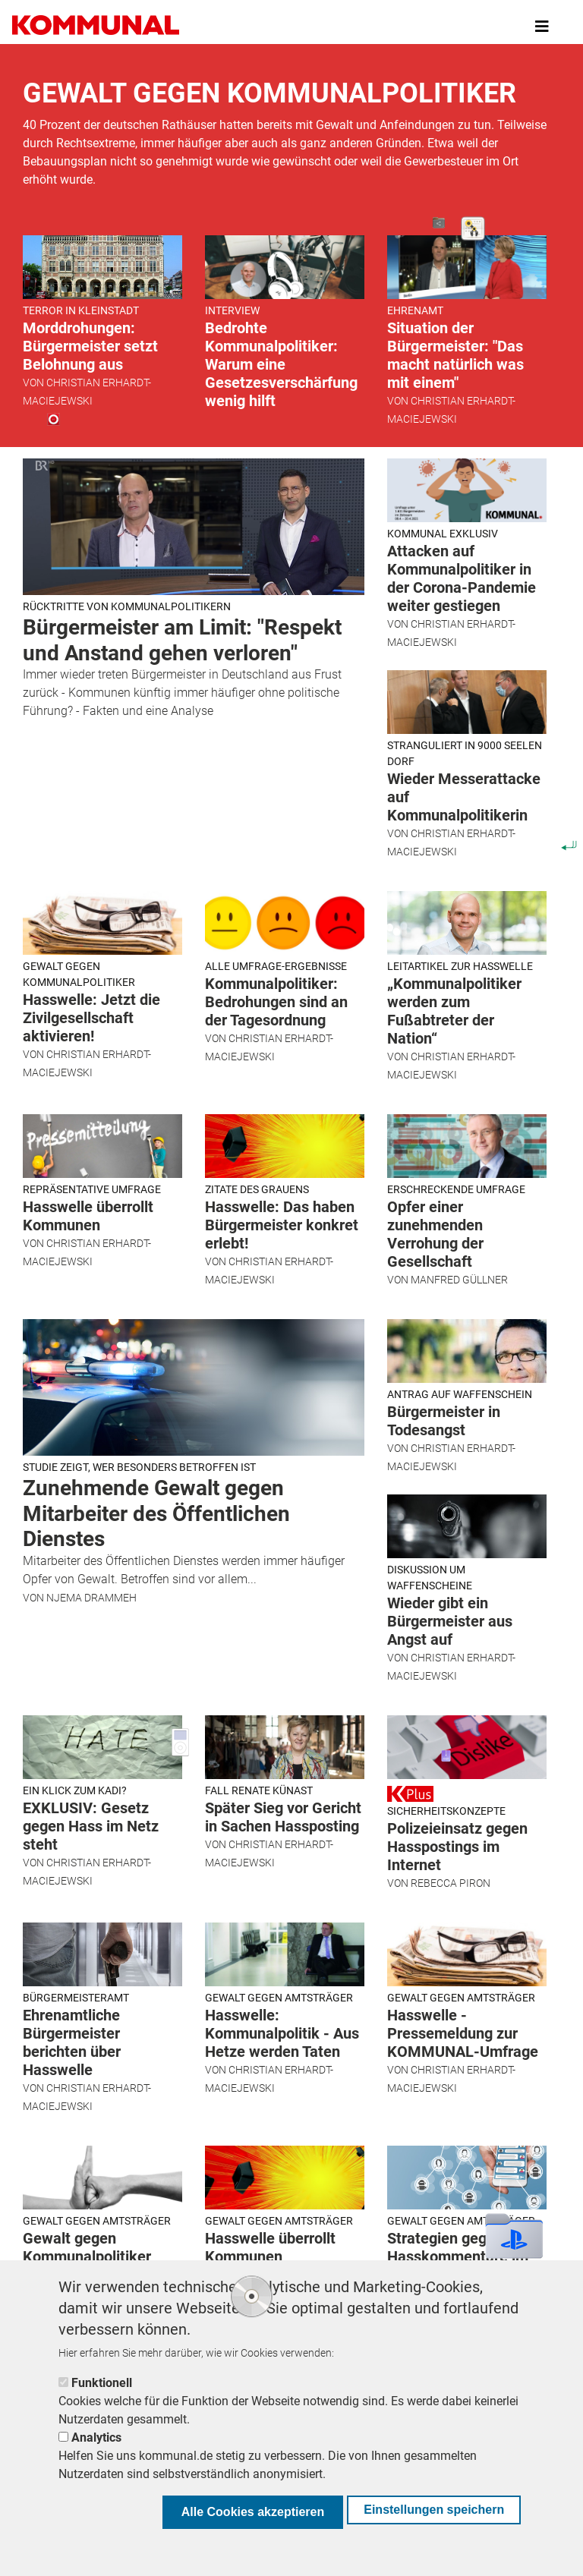  I want to click on indicates a DVD+R disc drive or media, so click(251, 2296).